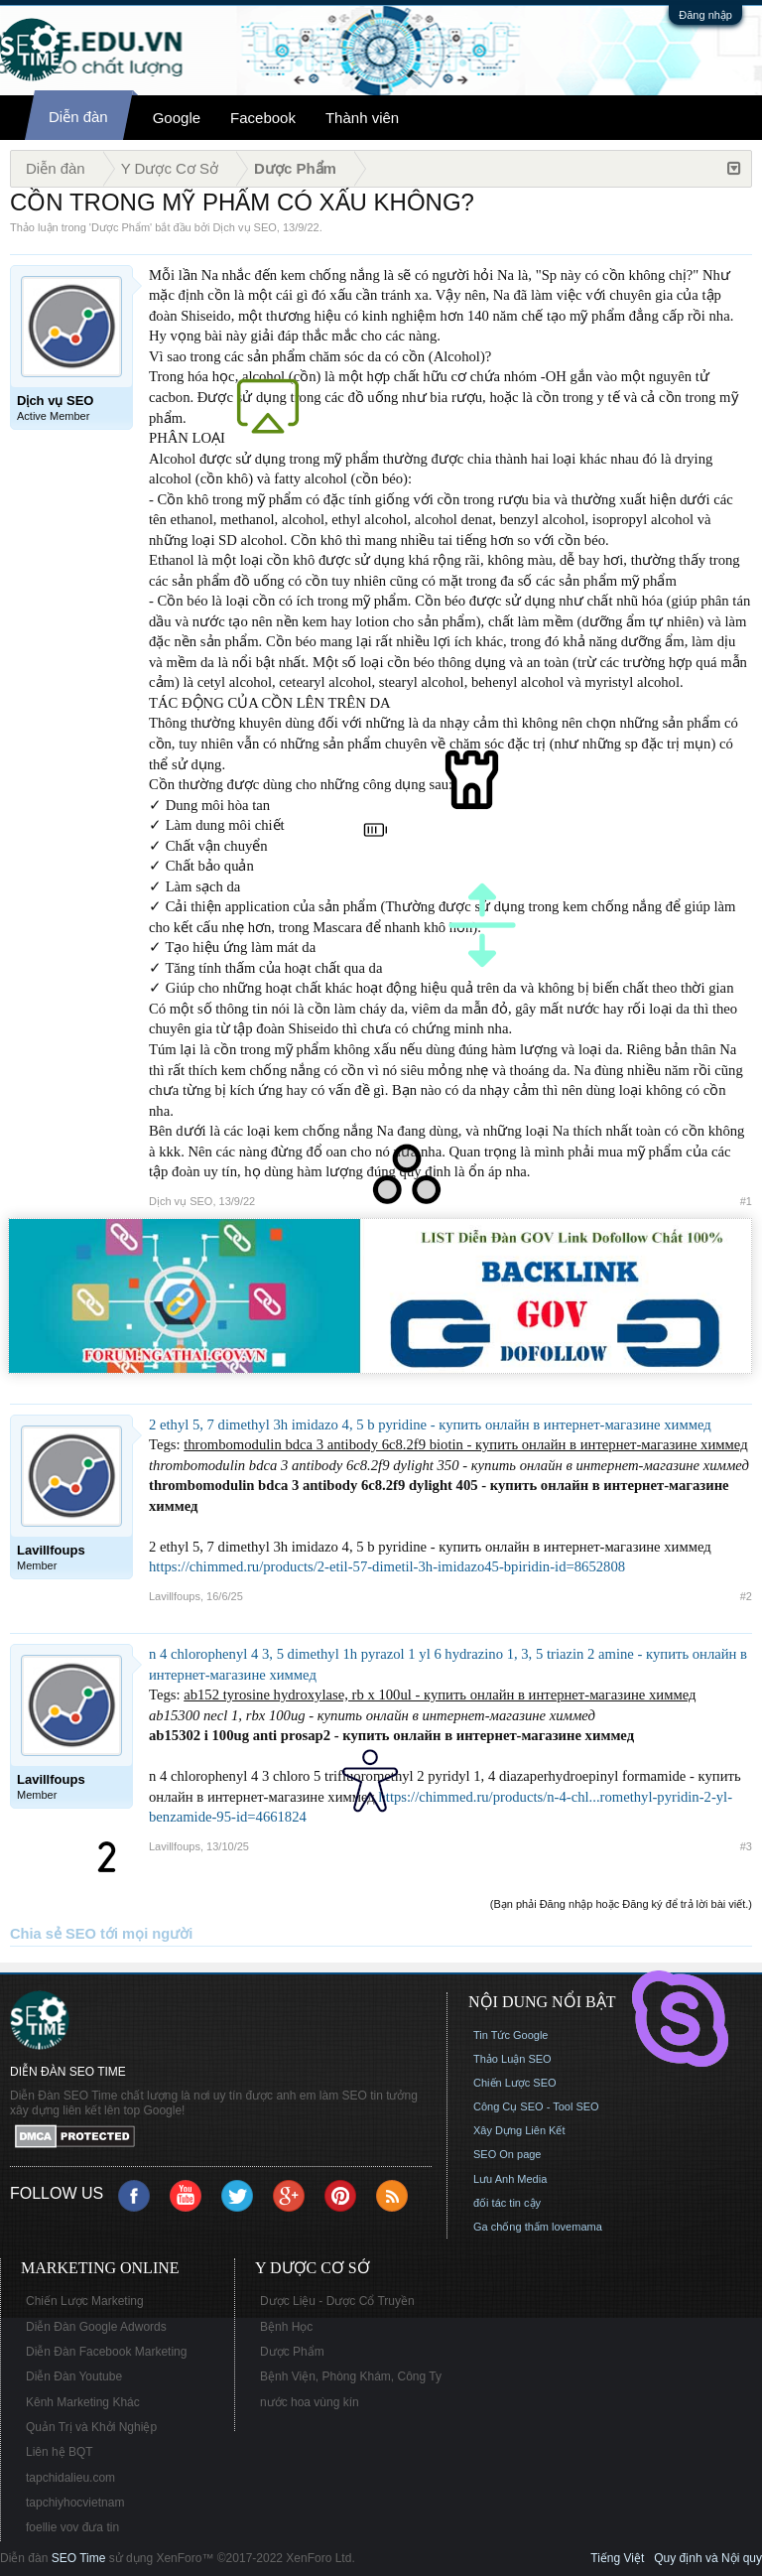  What do you see at coordinates (407, 1175) in the screenshot?
I see `view connected items or groups` at bounding box center [407, 1175].